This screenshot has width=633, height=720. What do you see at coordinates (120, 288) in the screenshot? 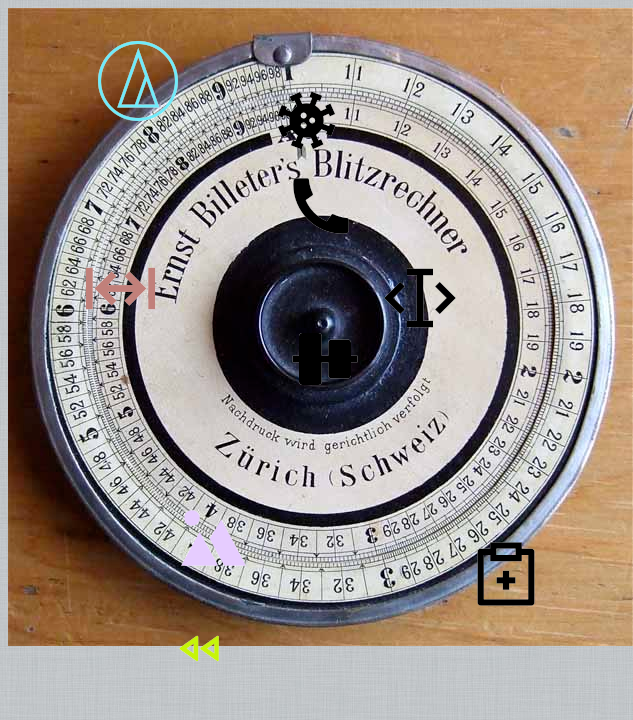
I see `expand content to full width` at bounding box center [120, 288].